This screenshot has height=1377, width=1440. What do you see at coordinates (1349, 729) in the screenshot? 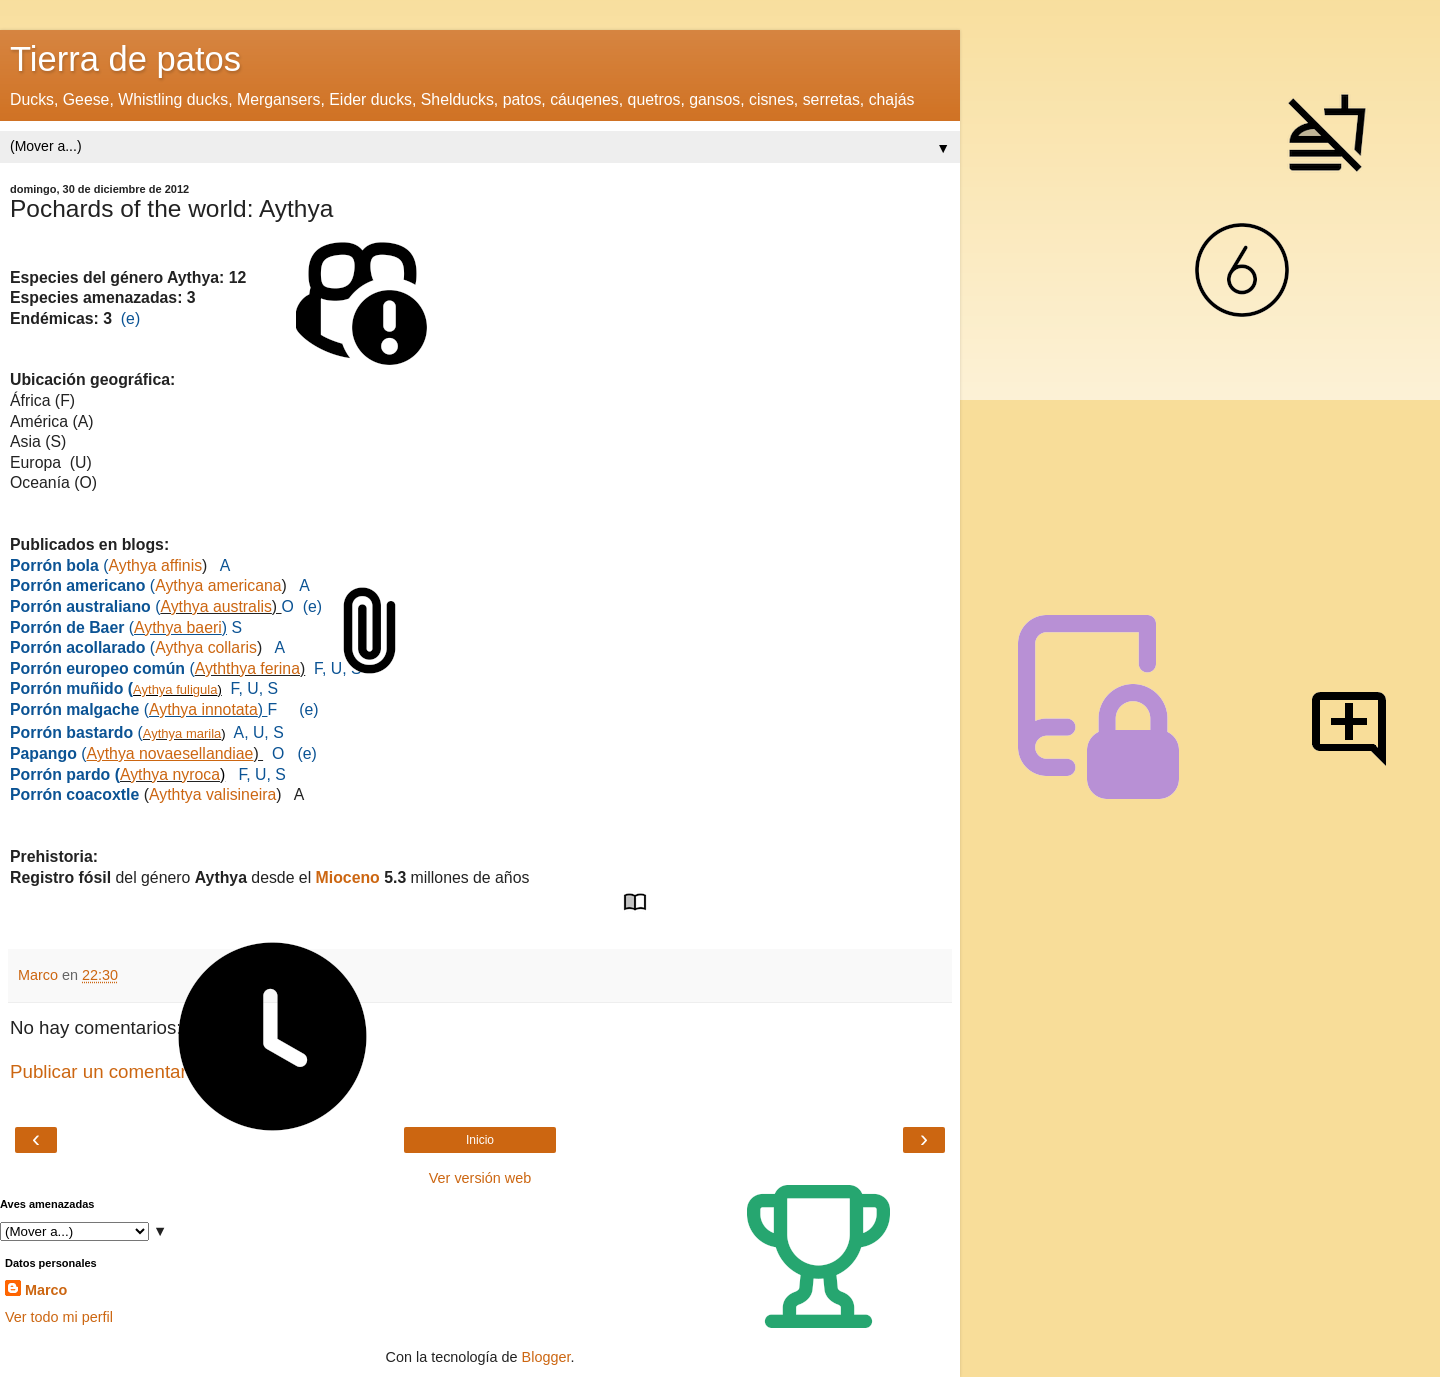
I see `add a new comment` at bounding box center [1349, 729].